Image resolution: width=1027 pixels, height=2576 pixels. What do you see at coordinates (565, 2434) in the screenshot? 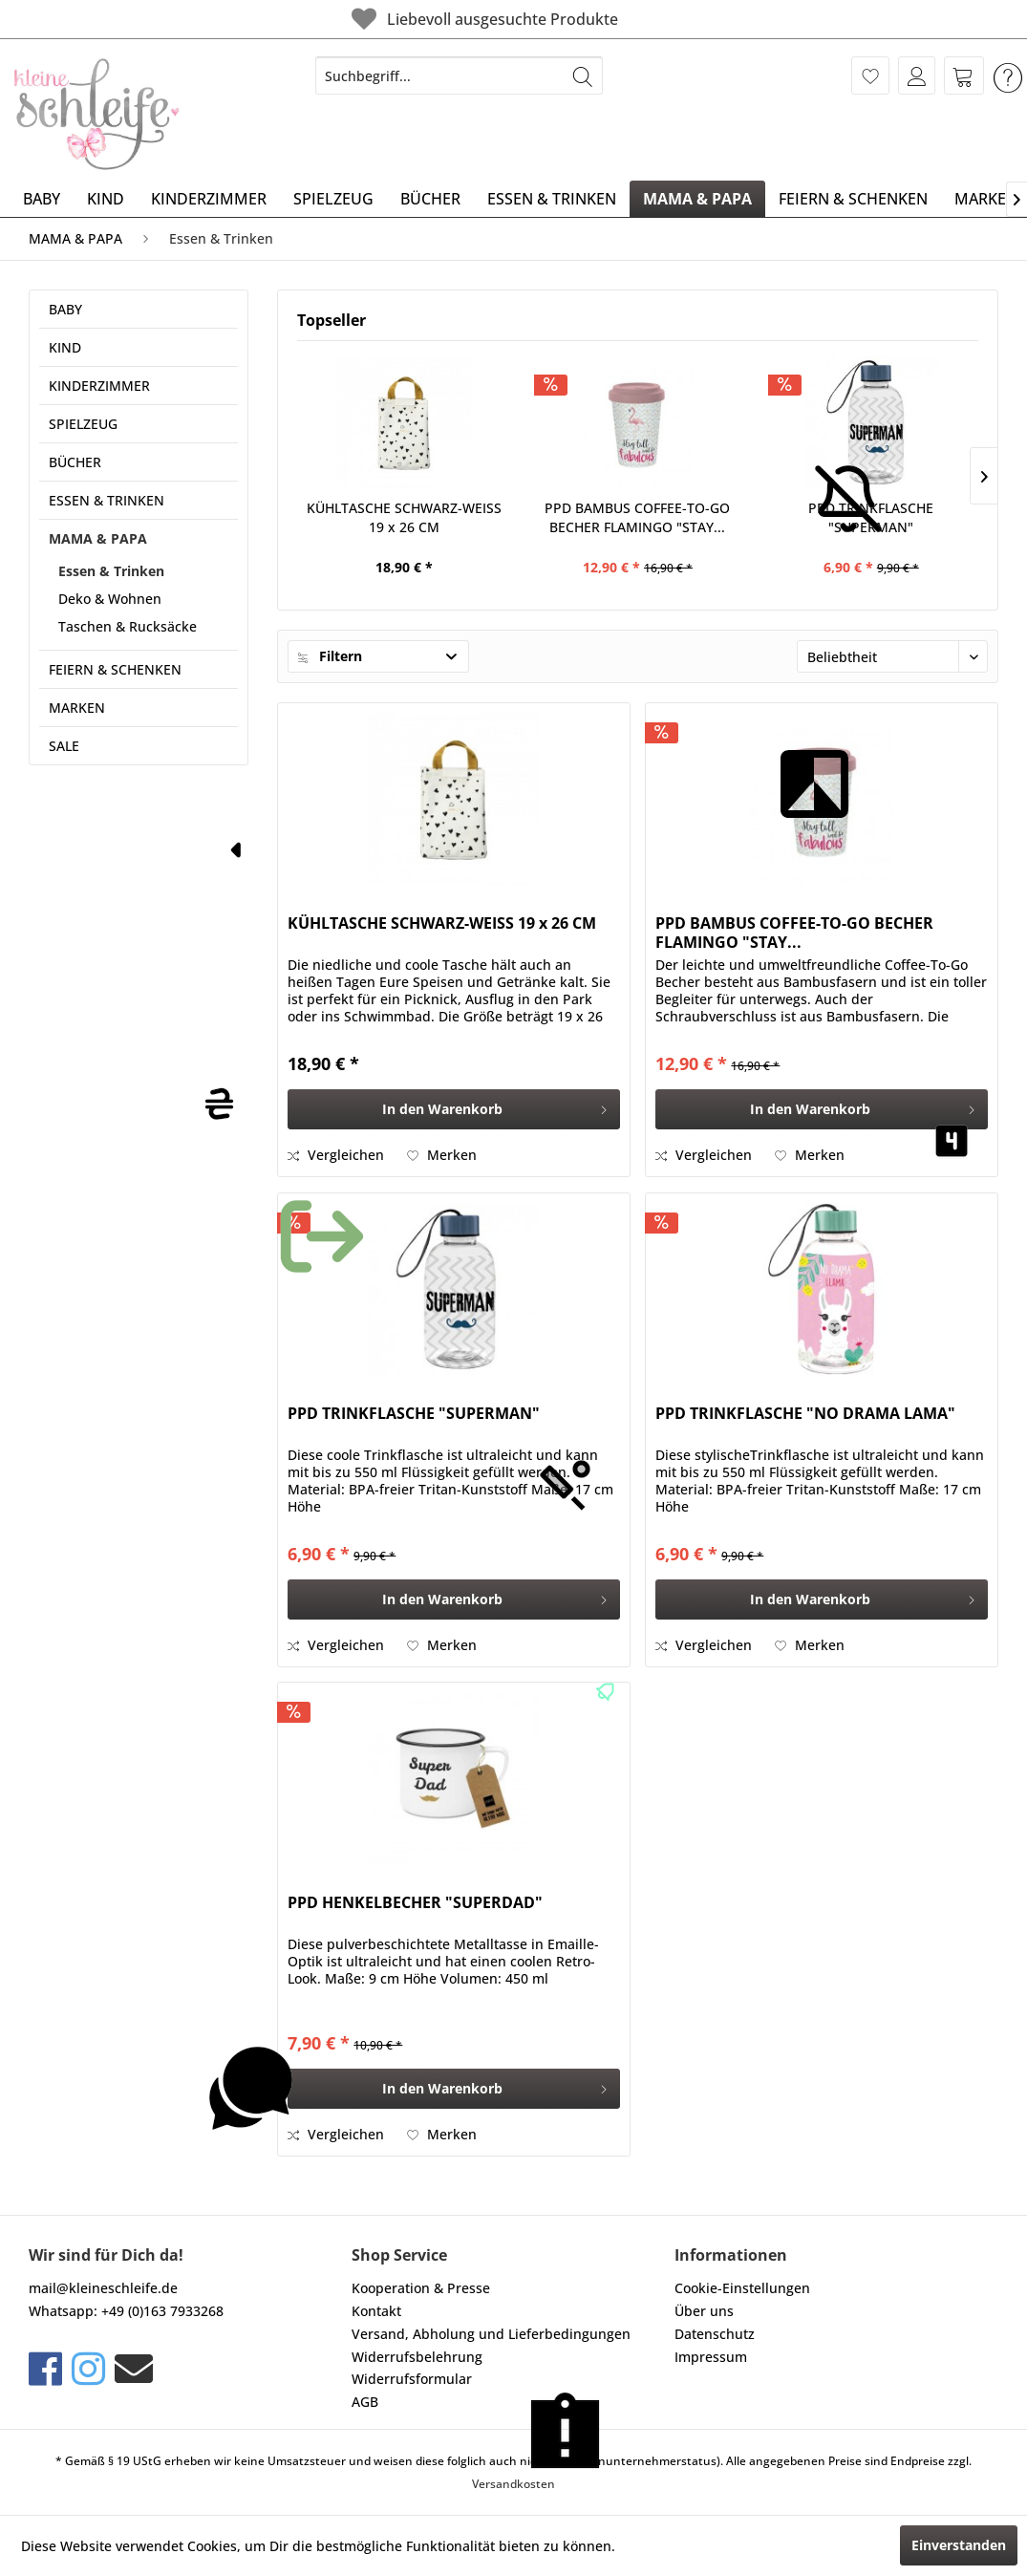
I see `indicates an overdue or late assignment` at bounding box center [565, 2434].